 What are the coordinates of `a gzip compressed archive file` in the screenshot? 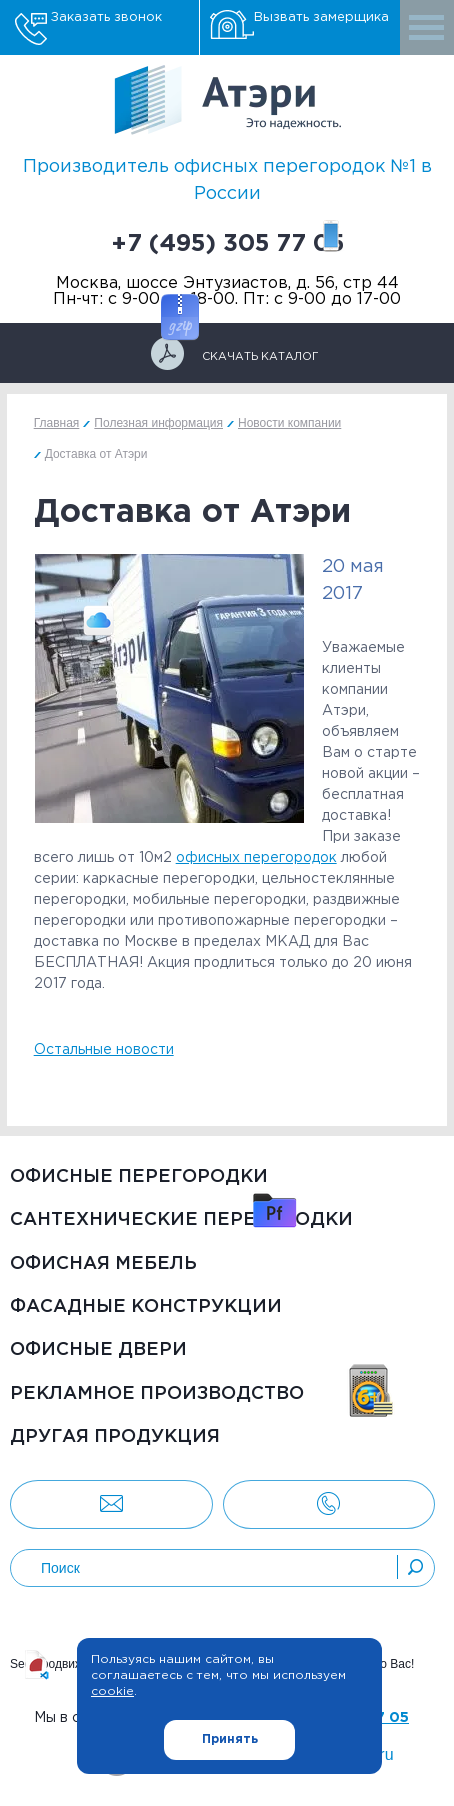 It's located at (180, 317).